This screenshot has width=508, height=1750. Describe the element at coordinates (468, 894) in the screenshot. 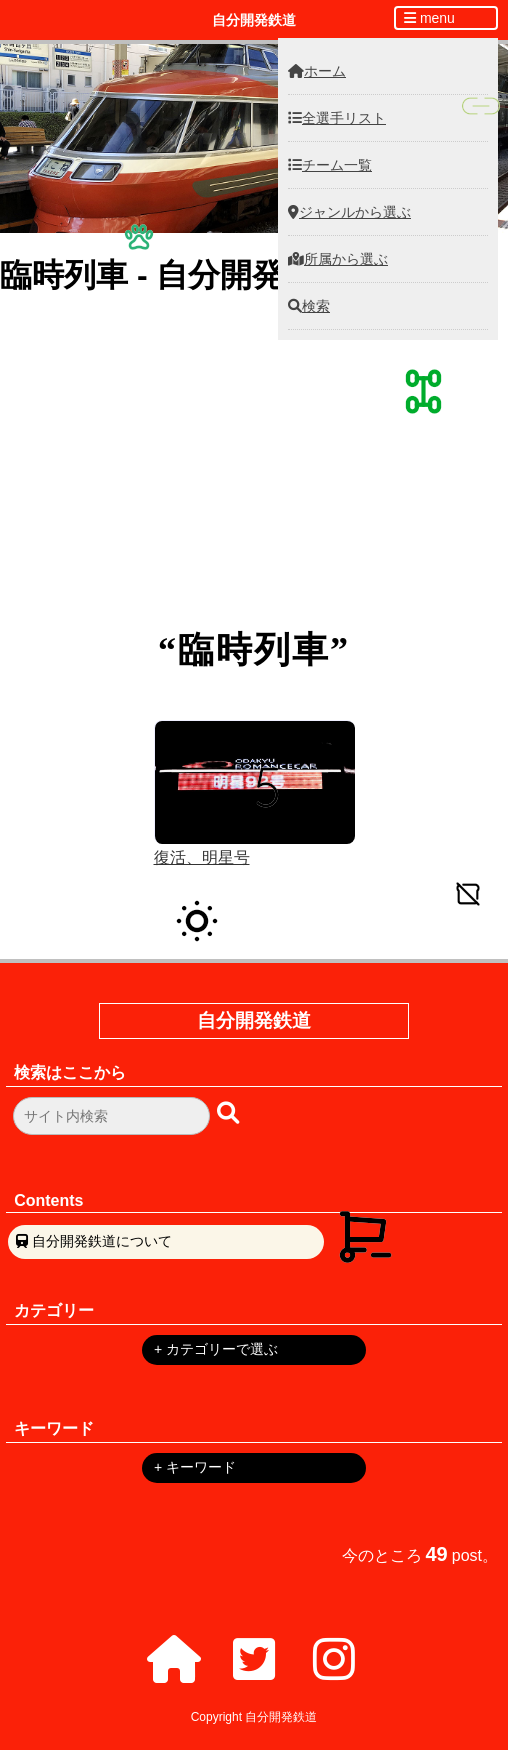

I see `indicates gluten-free or bread-free option` at that location.